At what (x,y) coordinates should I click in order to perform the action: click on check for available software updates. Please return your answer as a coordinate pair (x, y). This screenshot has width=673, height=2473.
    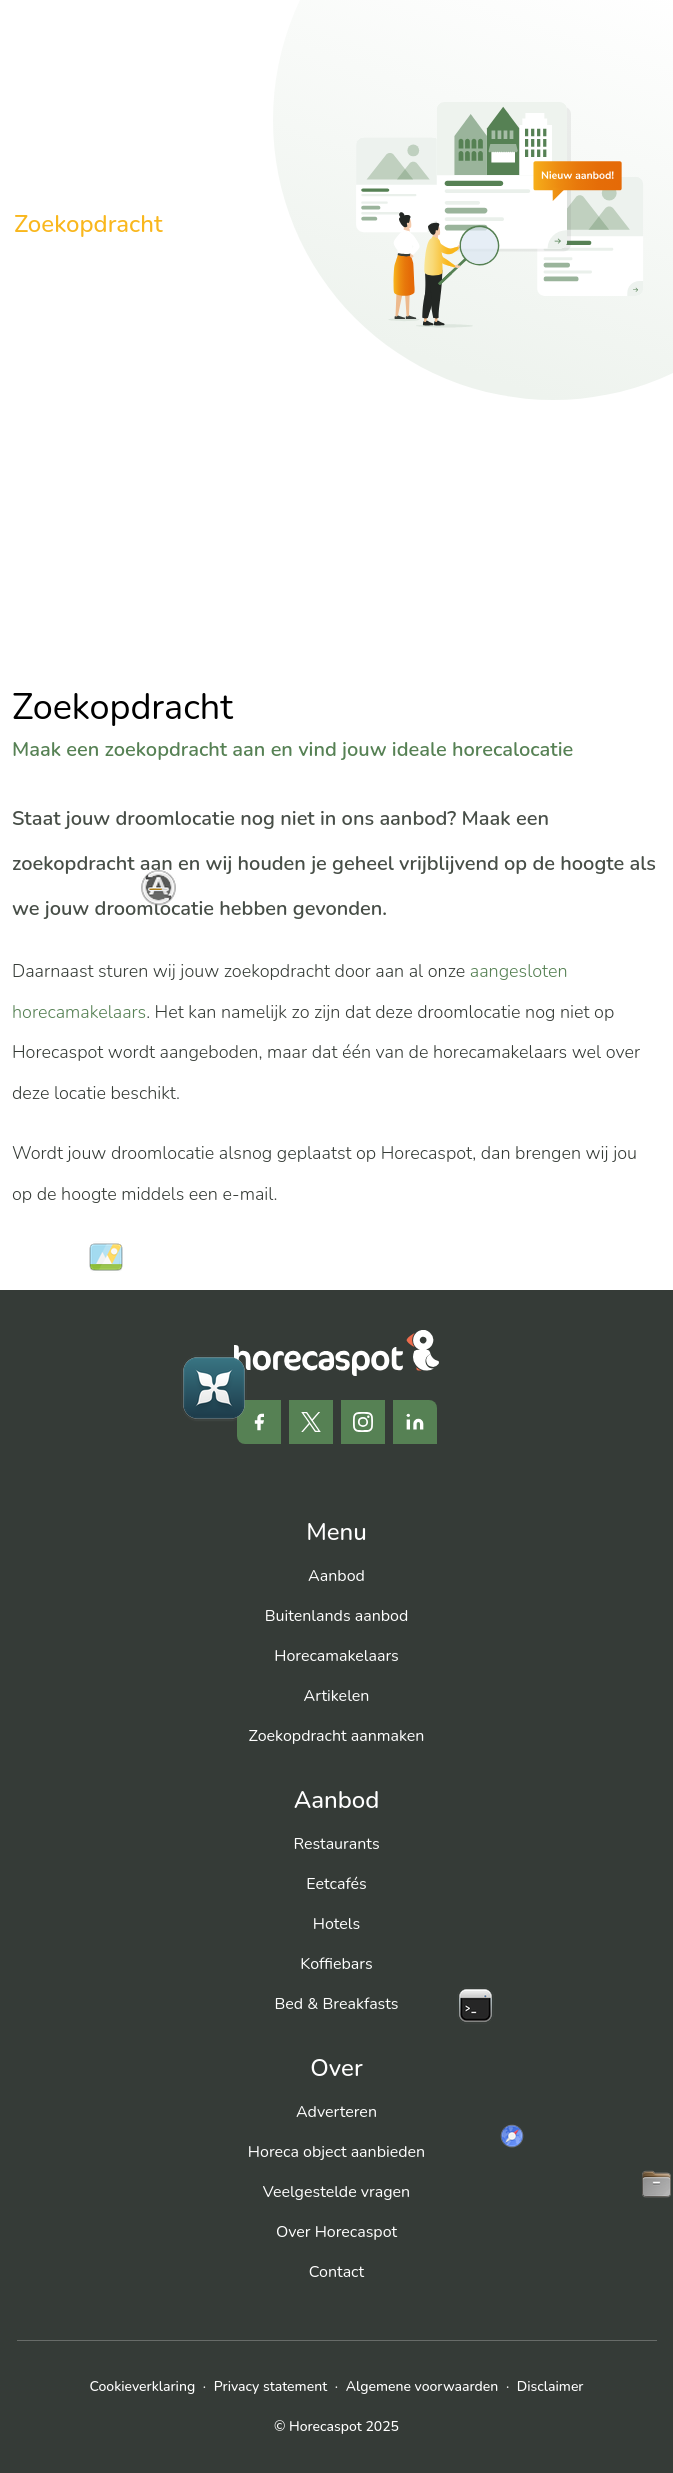
    Looking at the image, I should click on (158, 887).